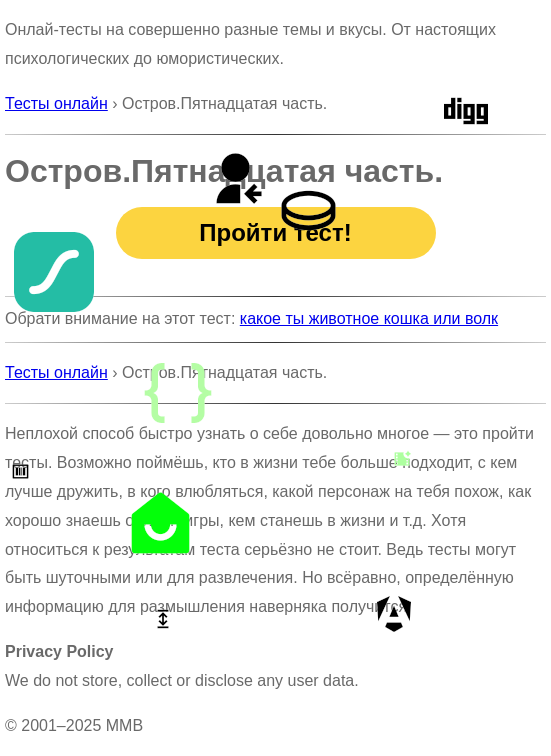 The width and height of the screenshot is (551, 756). I want to click on open lottiefiles app, so click(54, 272).